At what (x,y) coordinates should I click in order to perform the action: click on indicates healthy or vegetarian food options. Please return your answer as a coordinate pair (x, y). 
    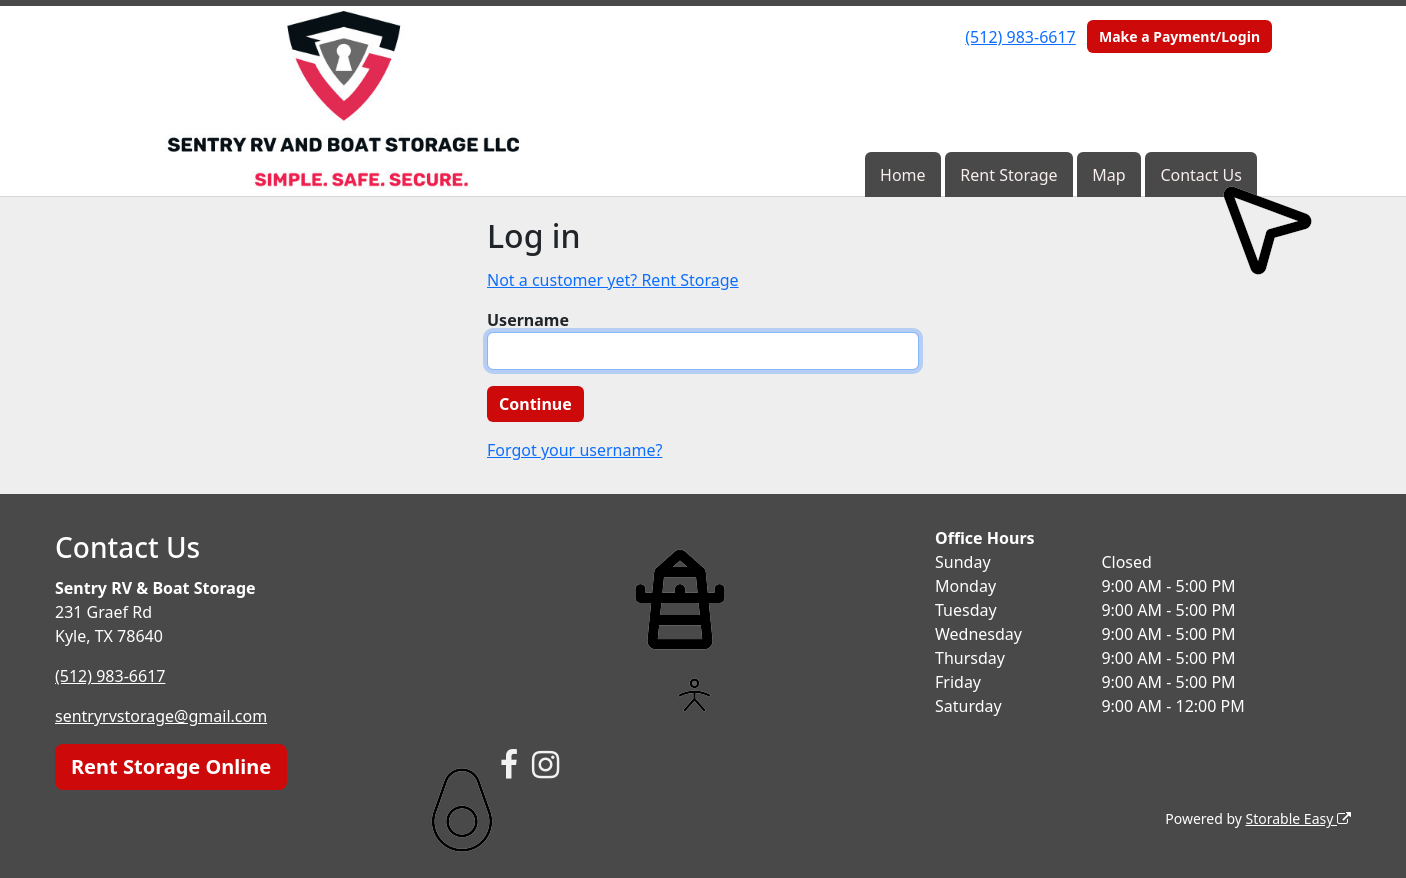
    Looking at the image, I should click on (462, 810).